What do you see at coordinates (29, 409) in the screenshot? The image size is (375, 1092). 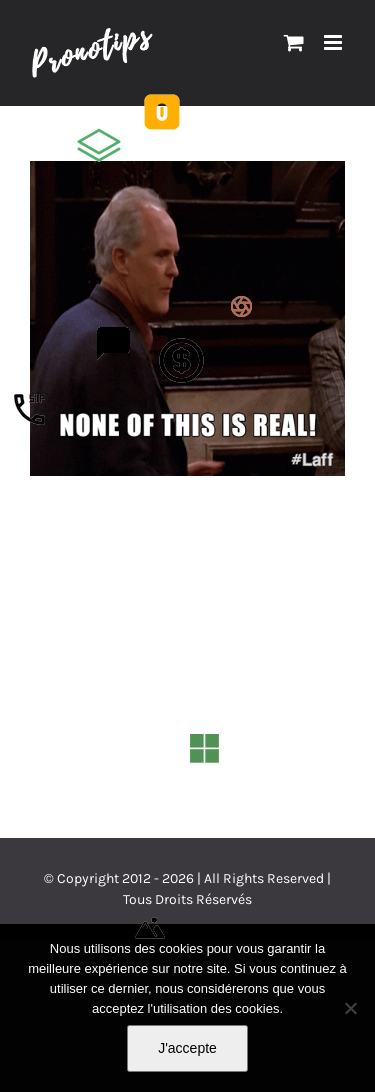 I see `make a SIP (internet protocol) phone call` at bounding box center [29, 409].